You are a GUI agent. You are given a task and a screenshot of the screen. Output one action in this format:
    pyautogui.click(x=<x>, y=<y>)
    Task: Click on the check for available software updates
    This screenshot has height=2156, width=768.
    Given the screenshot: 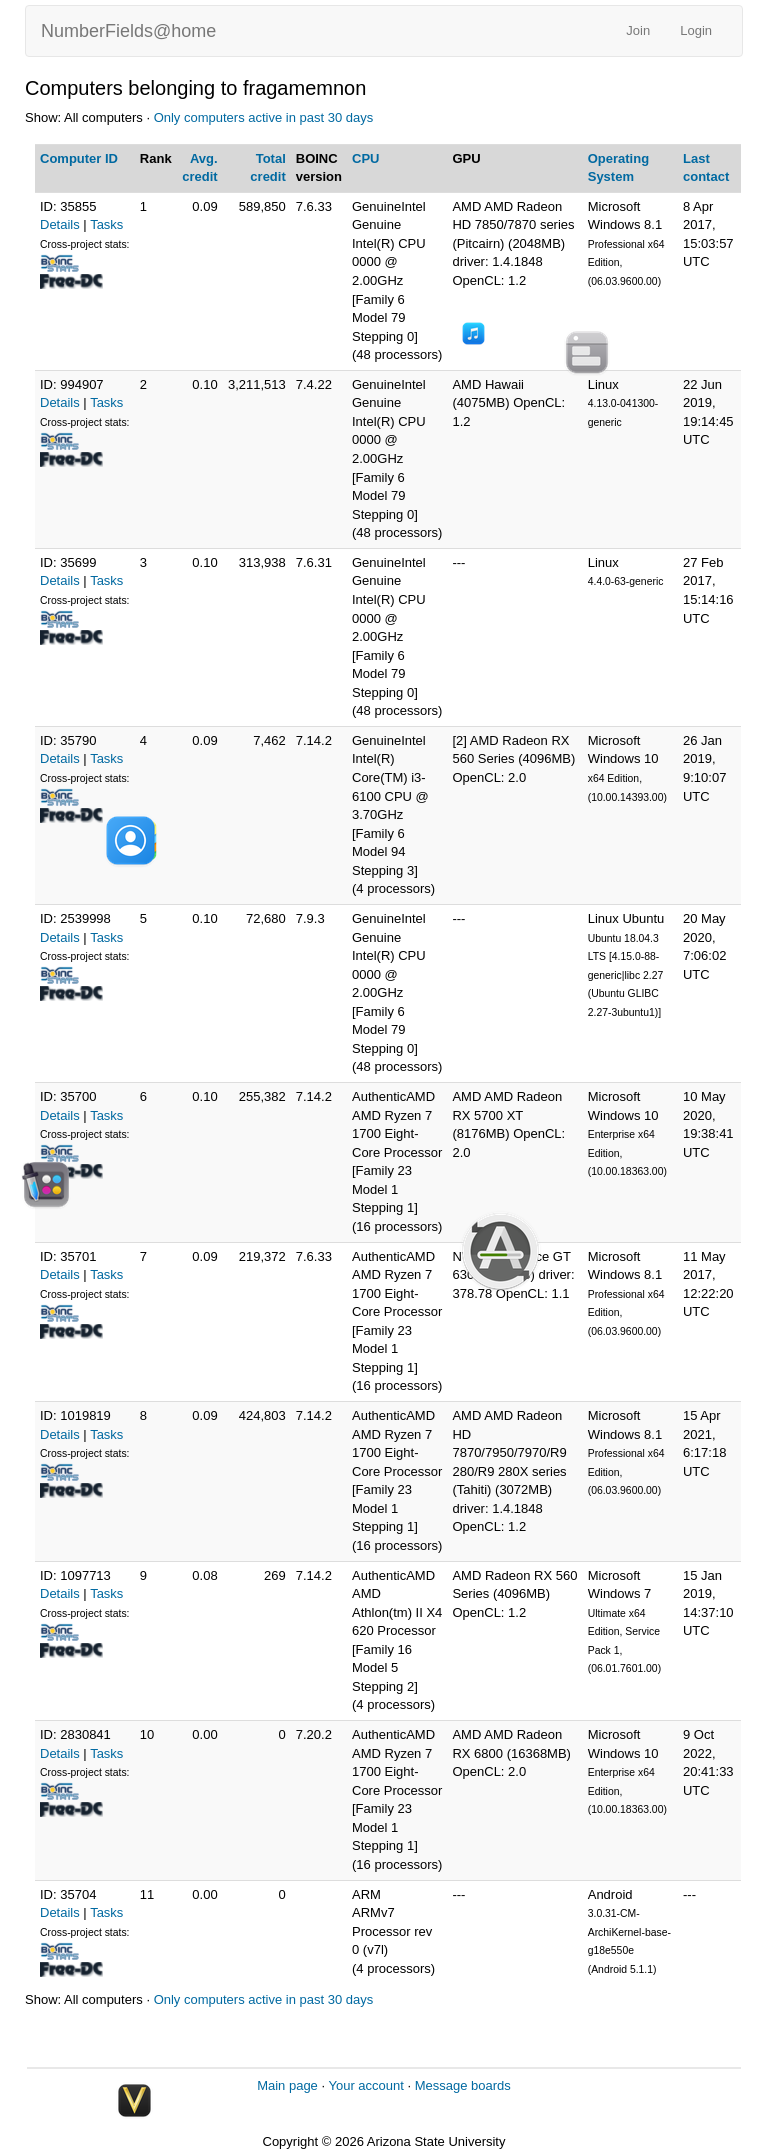 What is the action you would take?
    pyautogui.click(x=500, y=1251)
    